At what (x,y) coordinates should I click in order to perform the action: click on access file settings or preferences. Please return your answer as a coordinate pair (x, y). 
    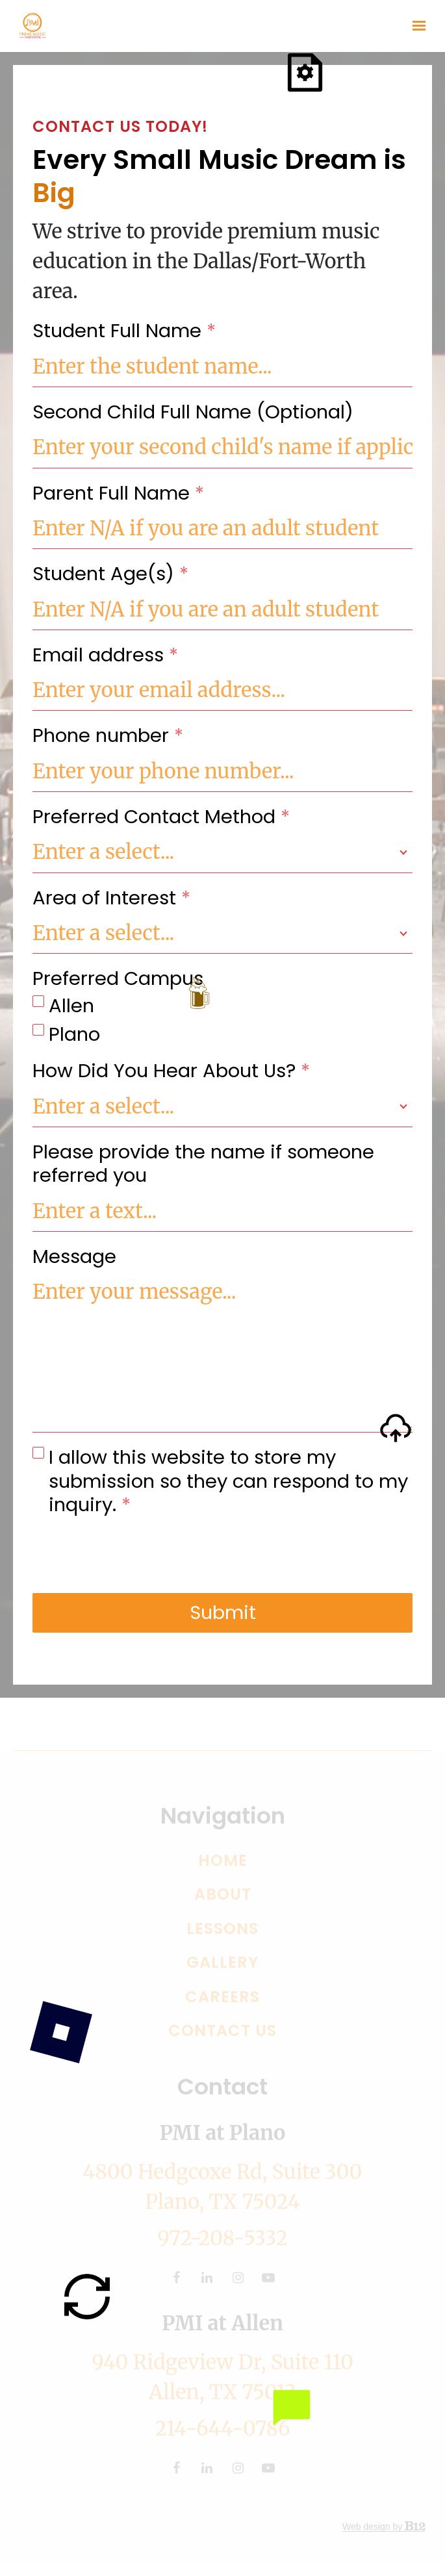
    Looking at the image, I should click on (305, 72).